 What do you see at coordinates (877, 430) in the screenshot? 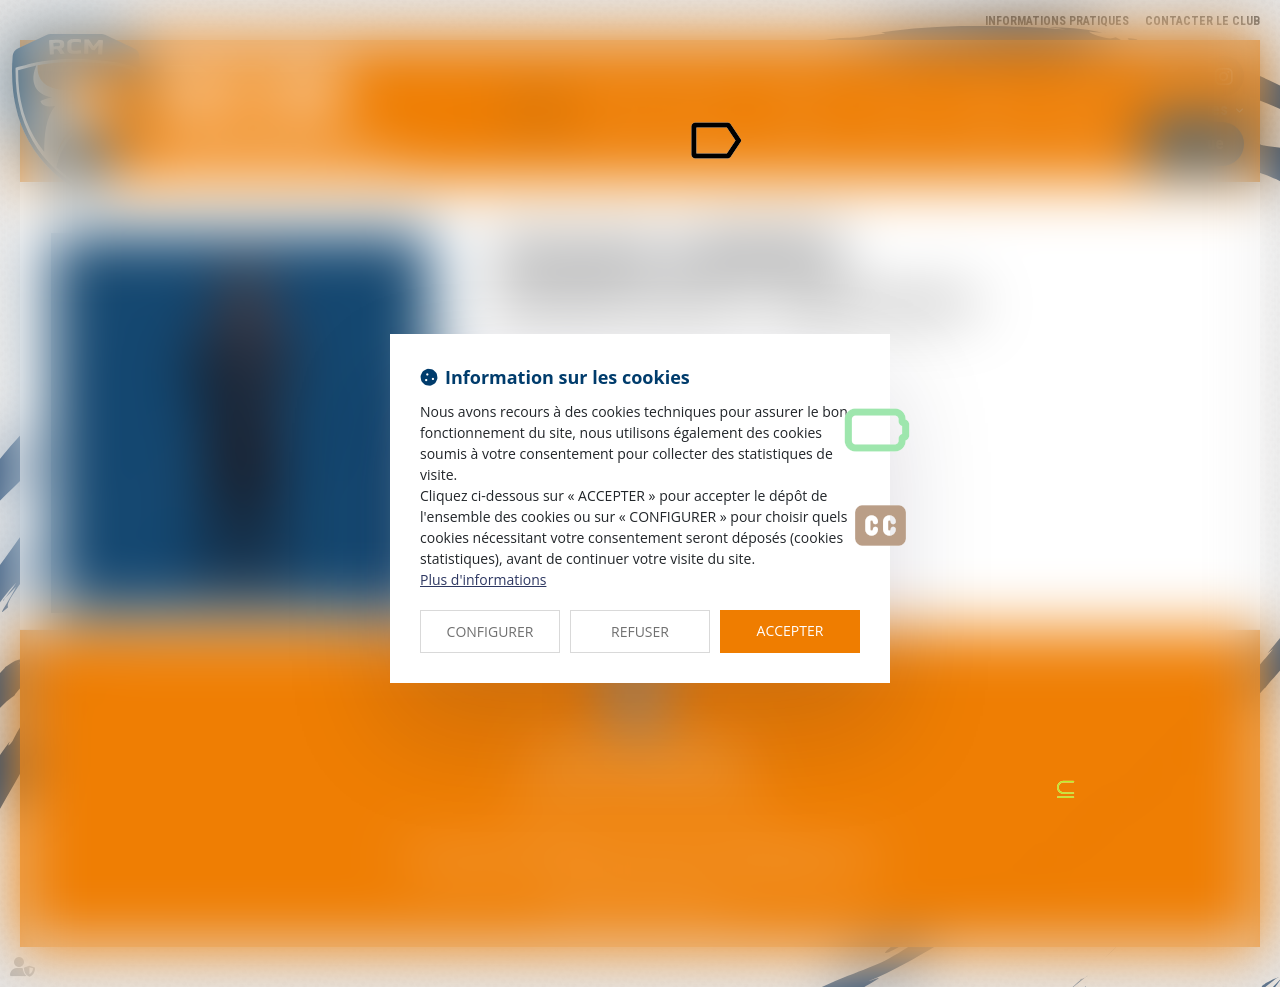
I see `indicates current battery level` at bounding box center [877, 430].